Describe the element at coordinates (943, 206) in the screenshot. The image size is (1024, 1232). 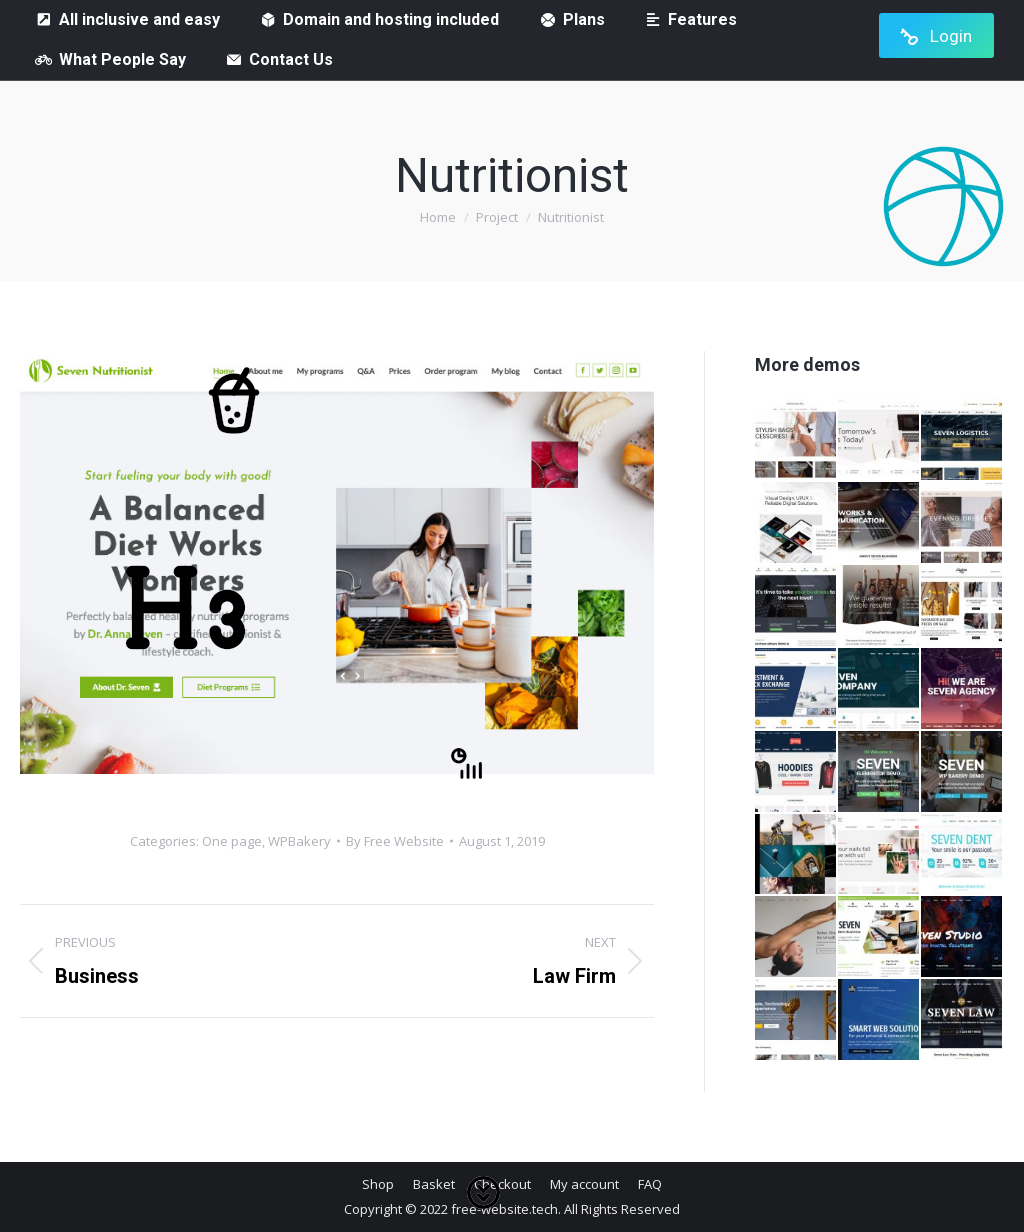
I see `access beach or vacation-related features` at that location.